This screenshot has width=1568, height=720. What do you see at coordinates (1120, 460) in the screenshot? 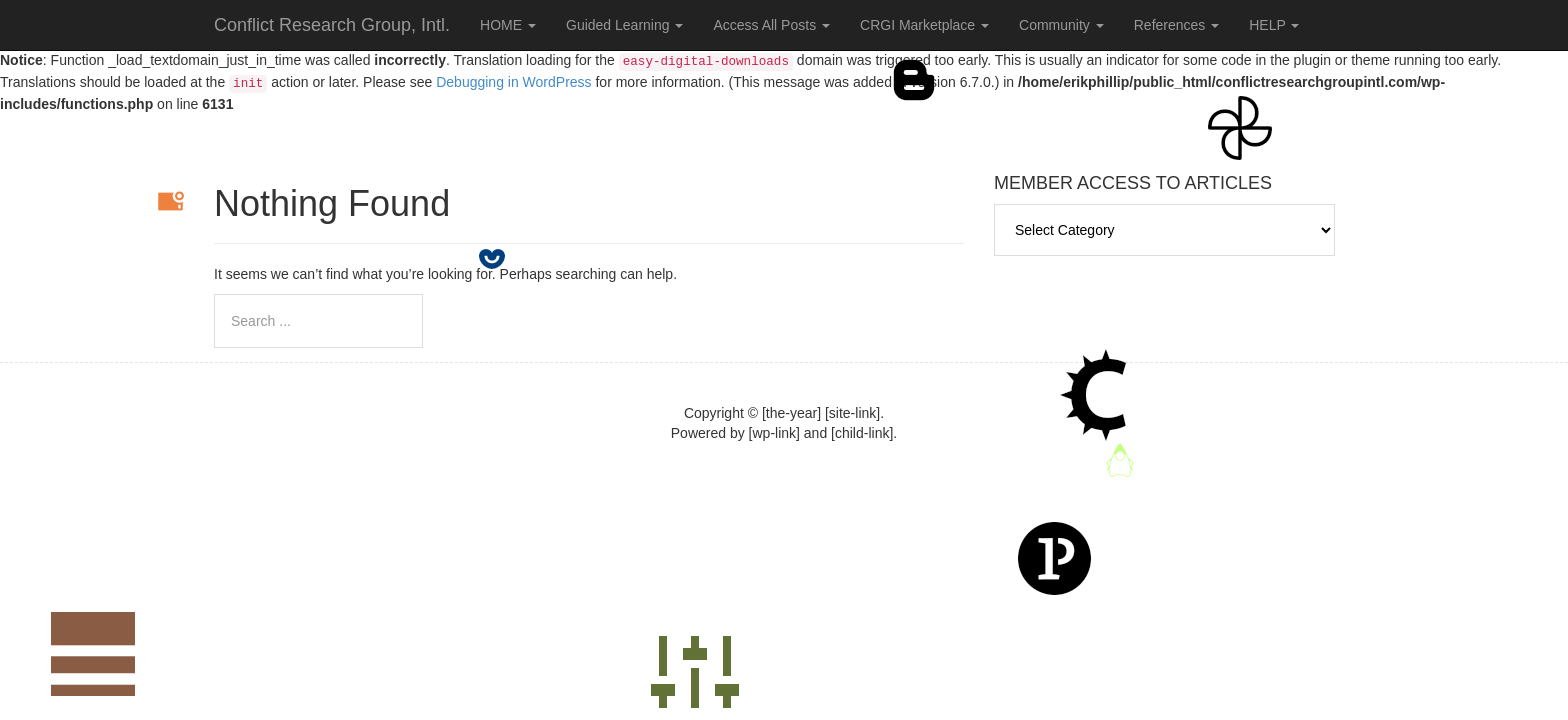
I see `OpenJDK project logo` at bounding box center [1120, 460].